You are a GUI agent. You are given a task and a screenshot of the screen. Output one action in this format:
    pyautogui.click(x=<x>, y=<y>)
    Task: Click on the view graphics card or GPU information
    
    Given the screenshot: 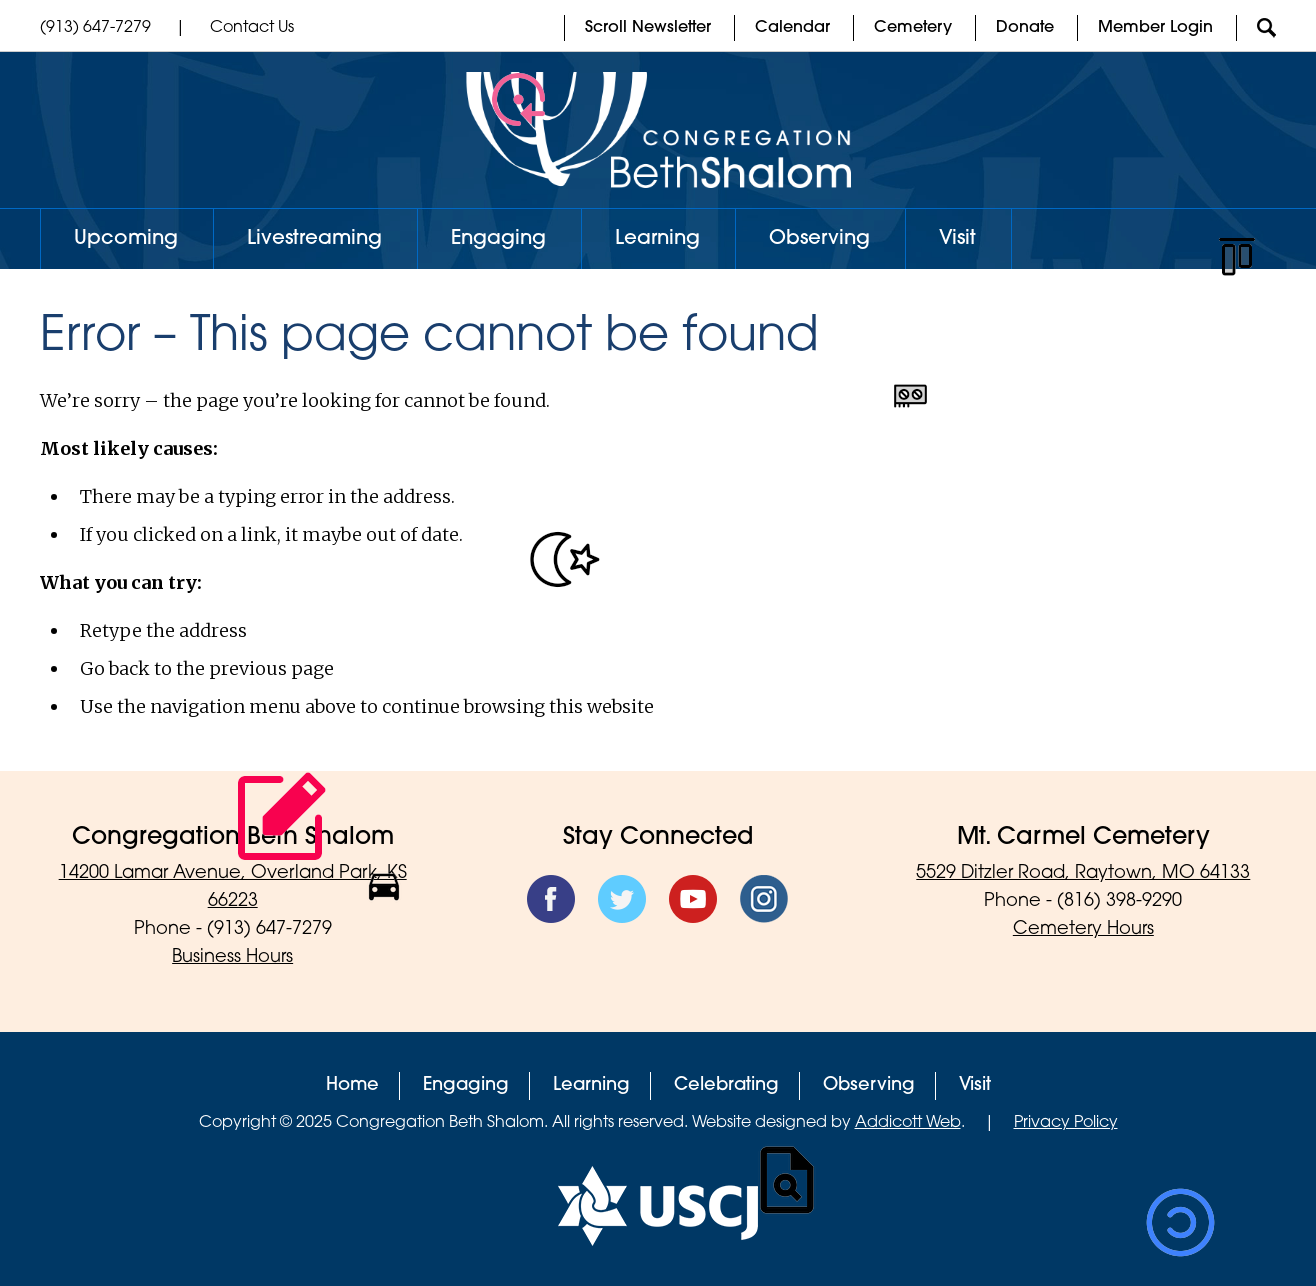 What is the action you would take?
    pyautogui.click(x=910, y=395)
    